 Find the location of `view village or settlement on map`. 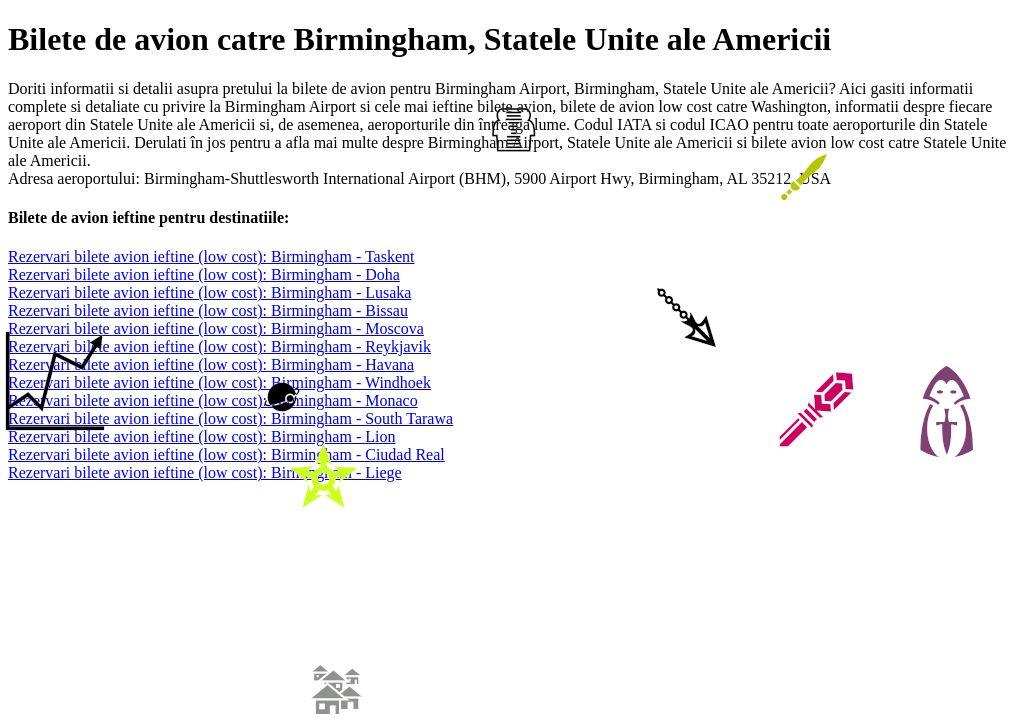

view village or settlement on map is located at coordinates (336, 689).